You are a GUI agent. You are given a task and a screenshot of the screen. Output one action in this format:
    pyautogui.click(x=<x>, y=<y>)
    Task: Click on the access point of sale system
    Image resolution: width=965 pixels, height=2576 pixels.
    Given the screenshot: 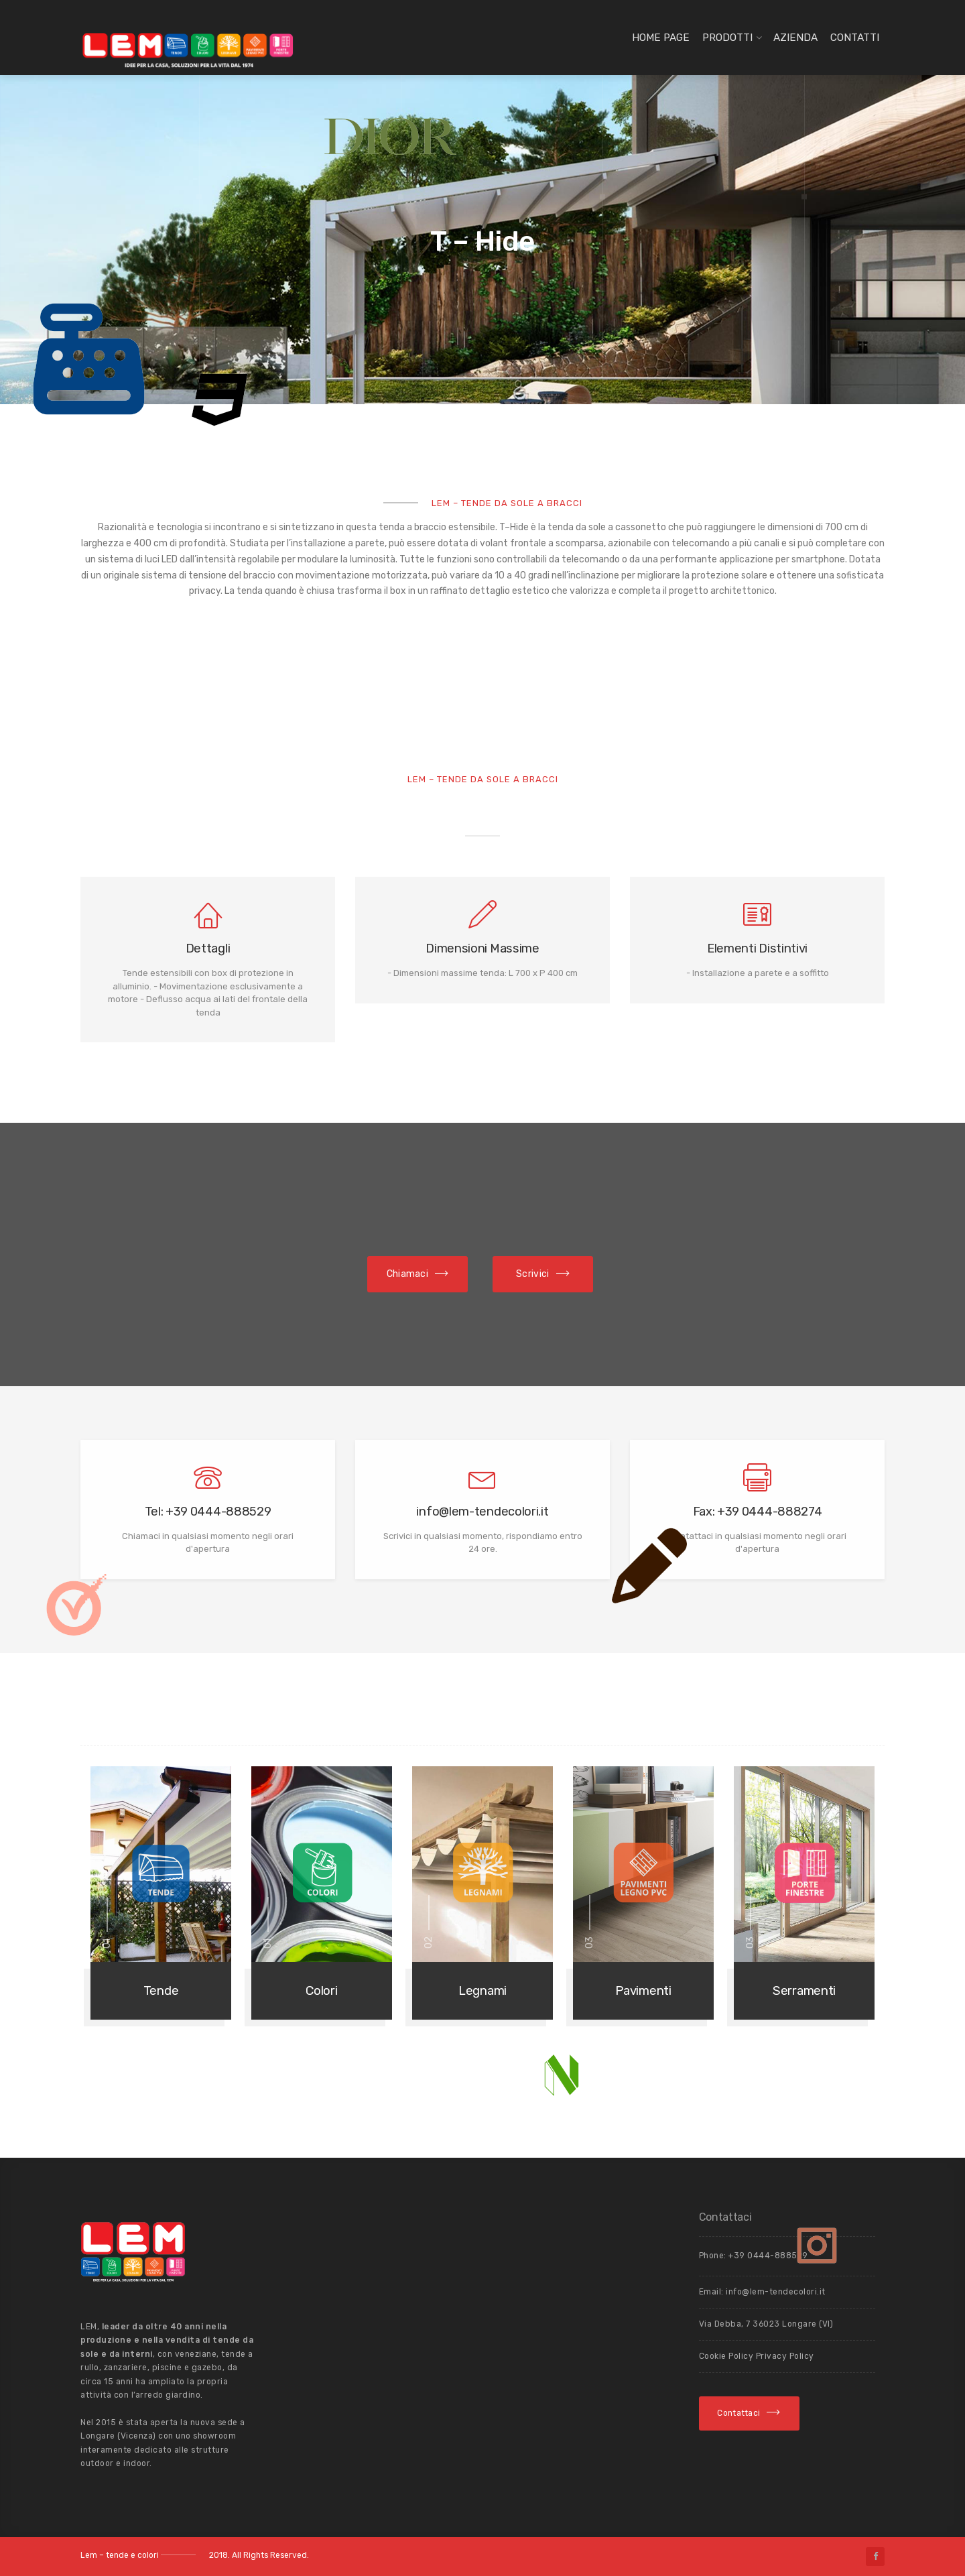 What is the action you would take?
    pyautogui.click(x=88, y=359)
    